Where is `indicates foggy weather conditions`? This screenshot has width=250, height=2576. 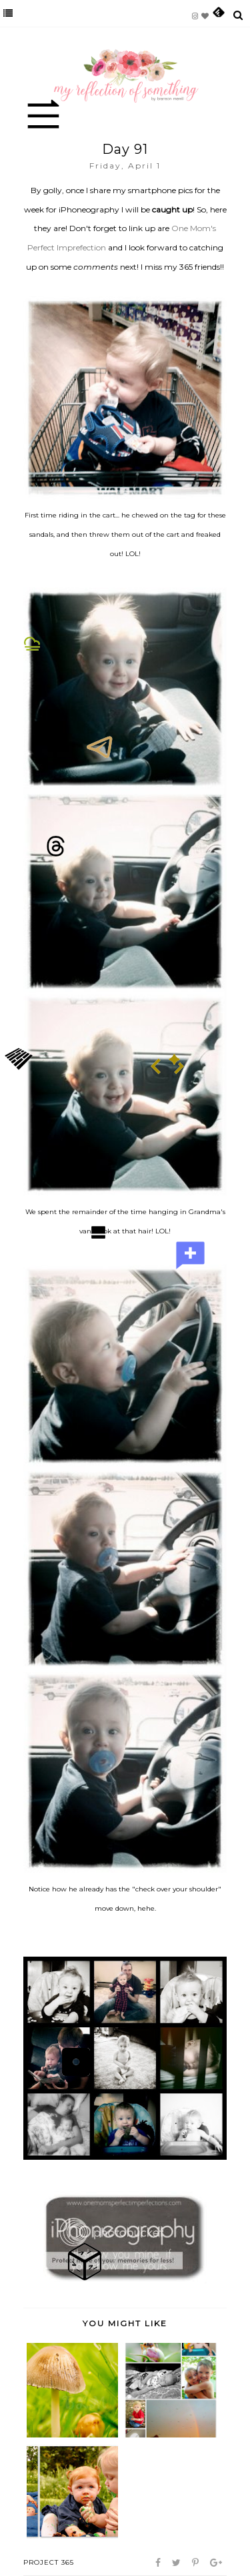
indicates foggy weather conditions is located at coordinates (32, 644).